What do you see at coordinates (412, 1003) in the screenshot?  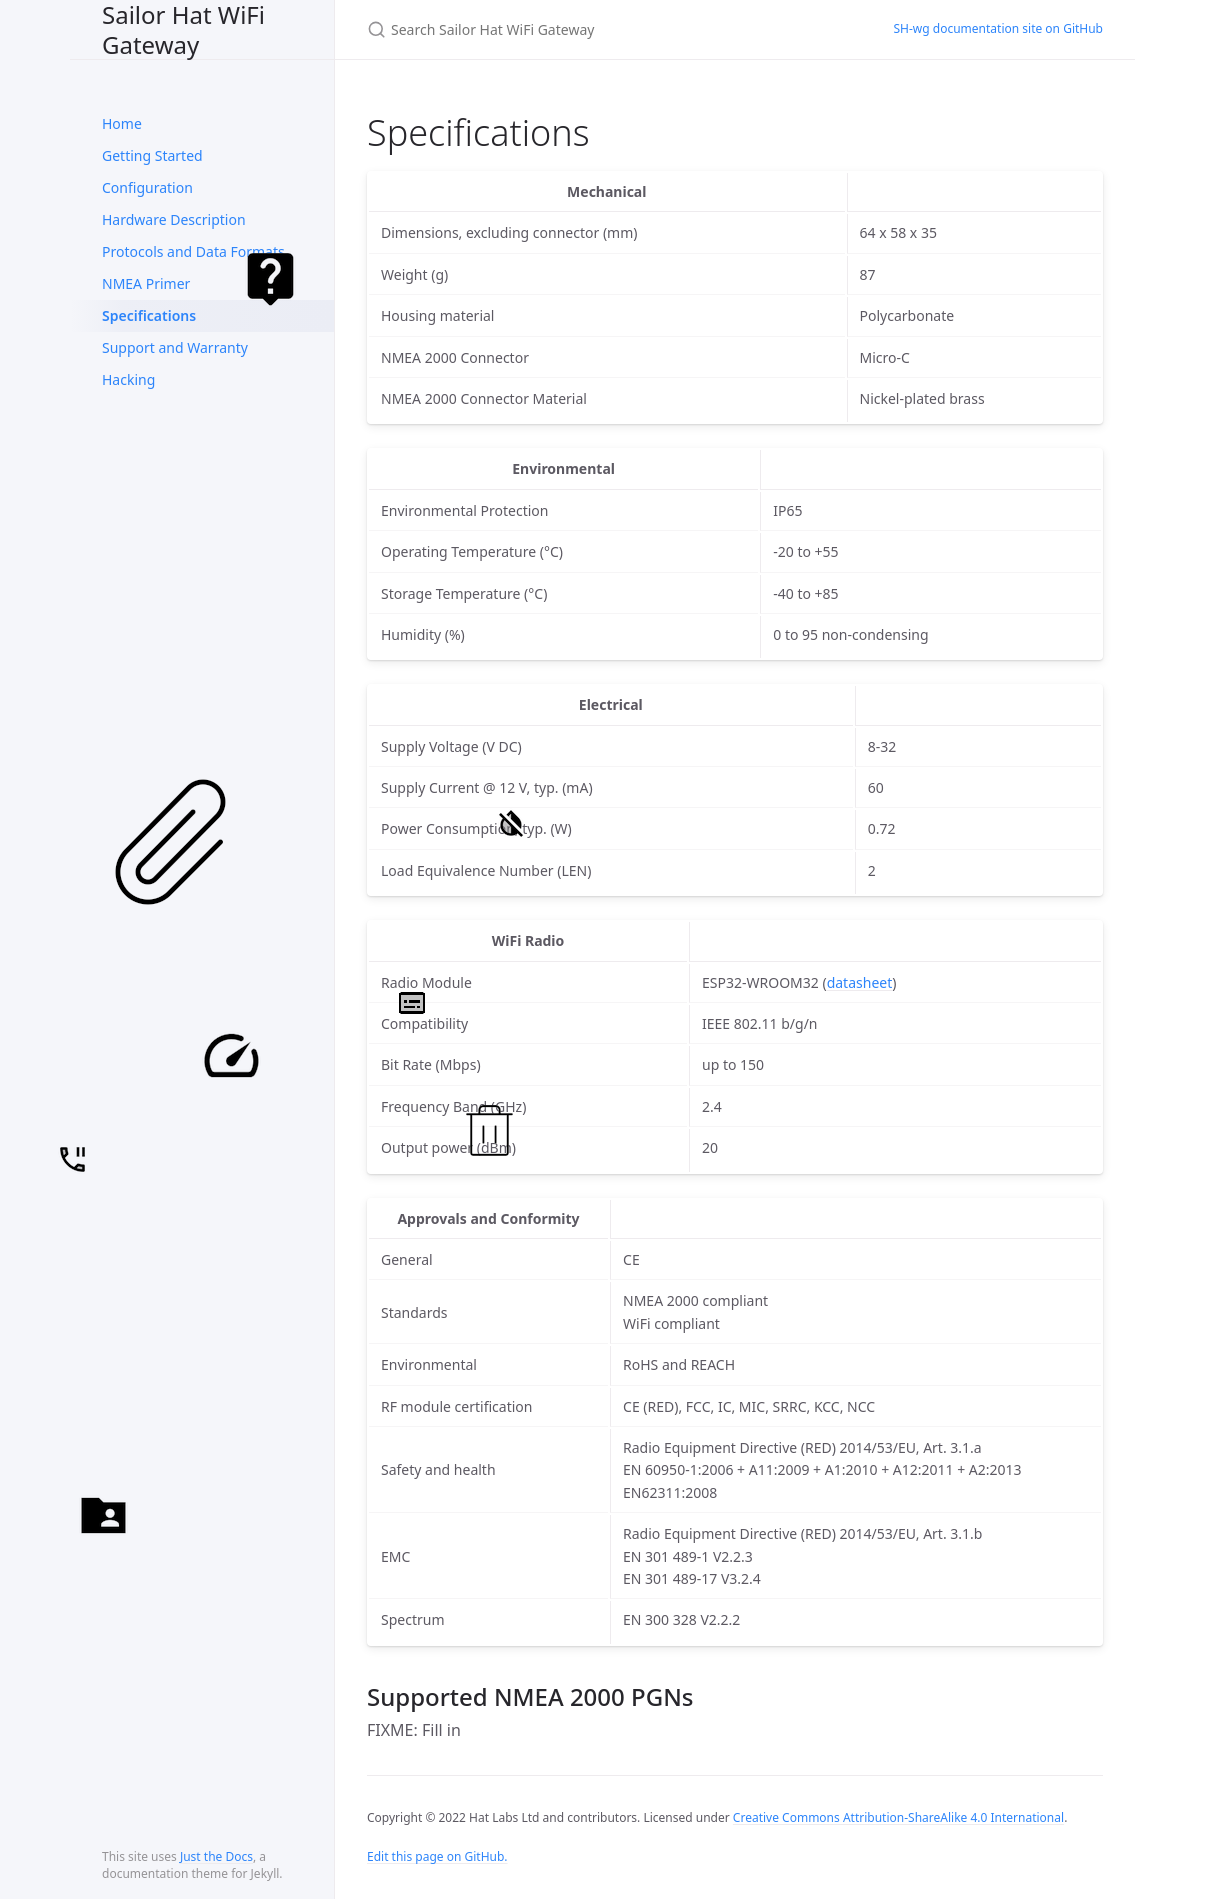 I see `toggle subtitles or closed captions on/off` at bounding box center [412, 1003].